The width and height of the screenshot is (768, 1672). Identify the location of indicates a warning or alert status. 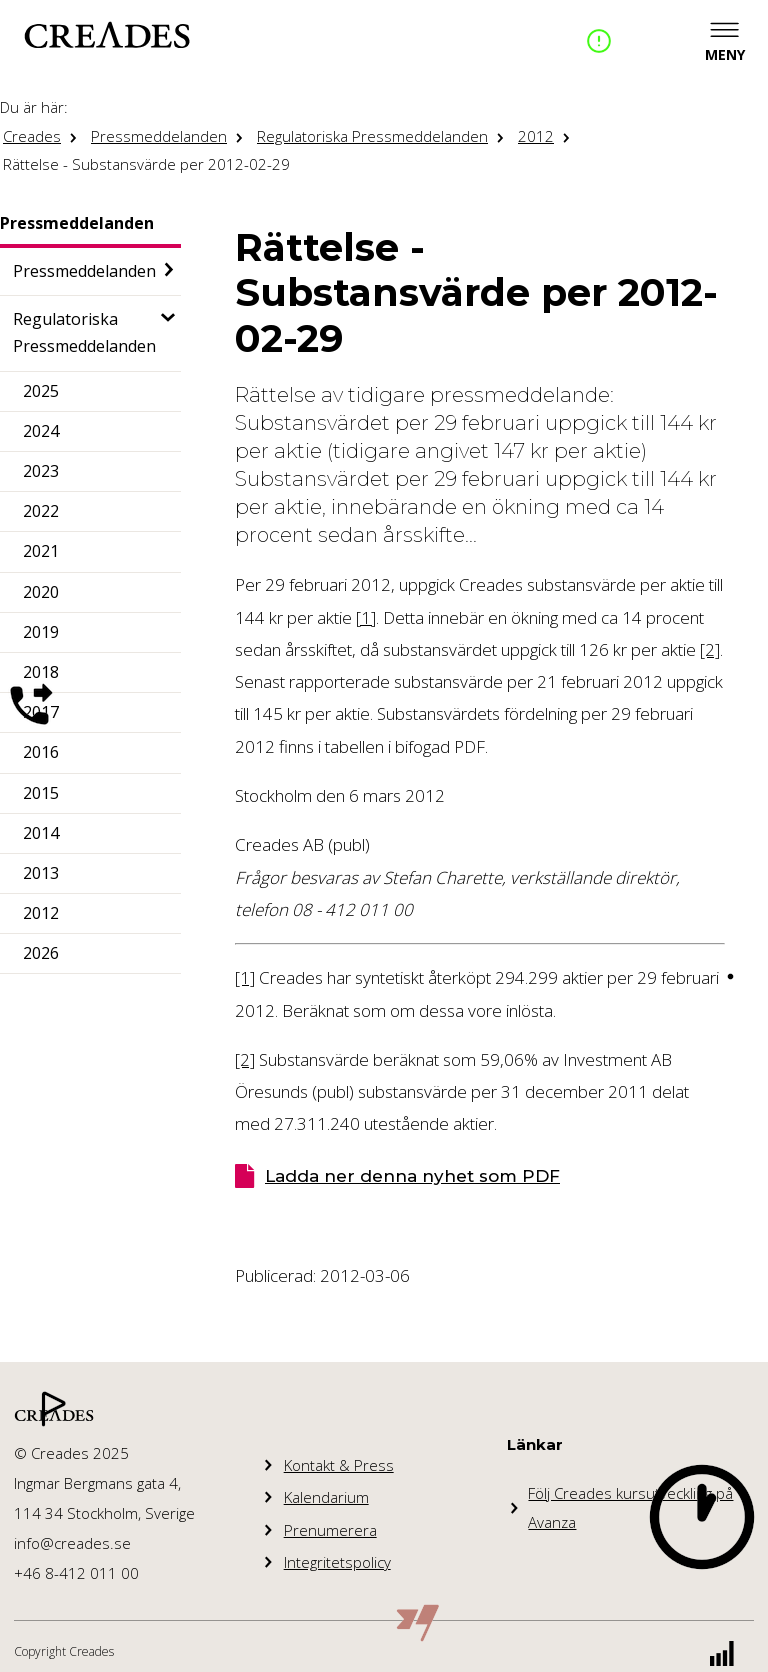
(599, 41).